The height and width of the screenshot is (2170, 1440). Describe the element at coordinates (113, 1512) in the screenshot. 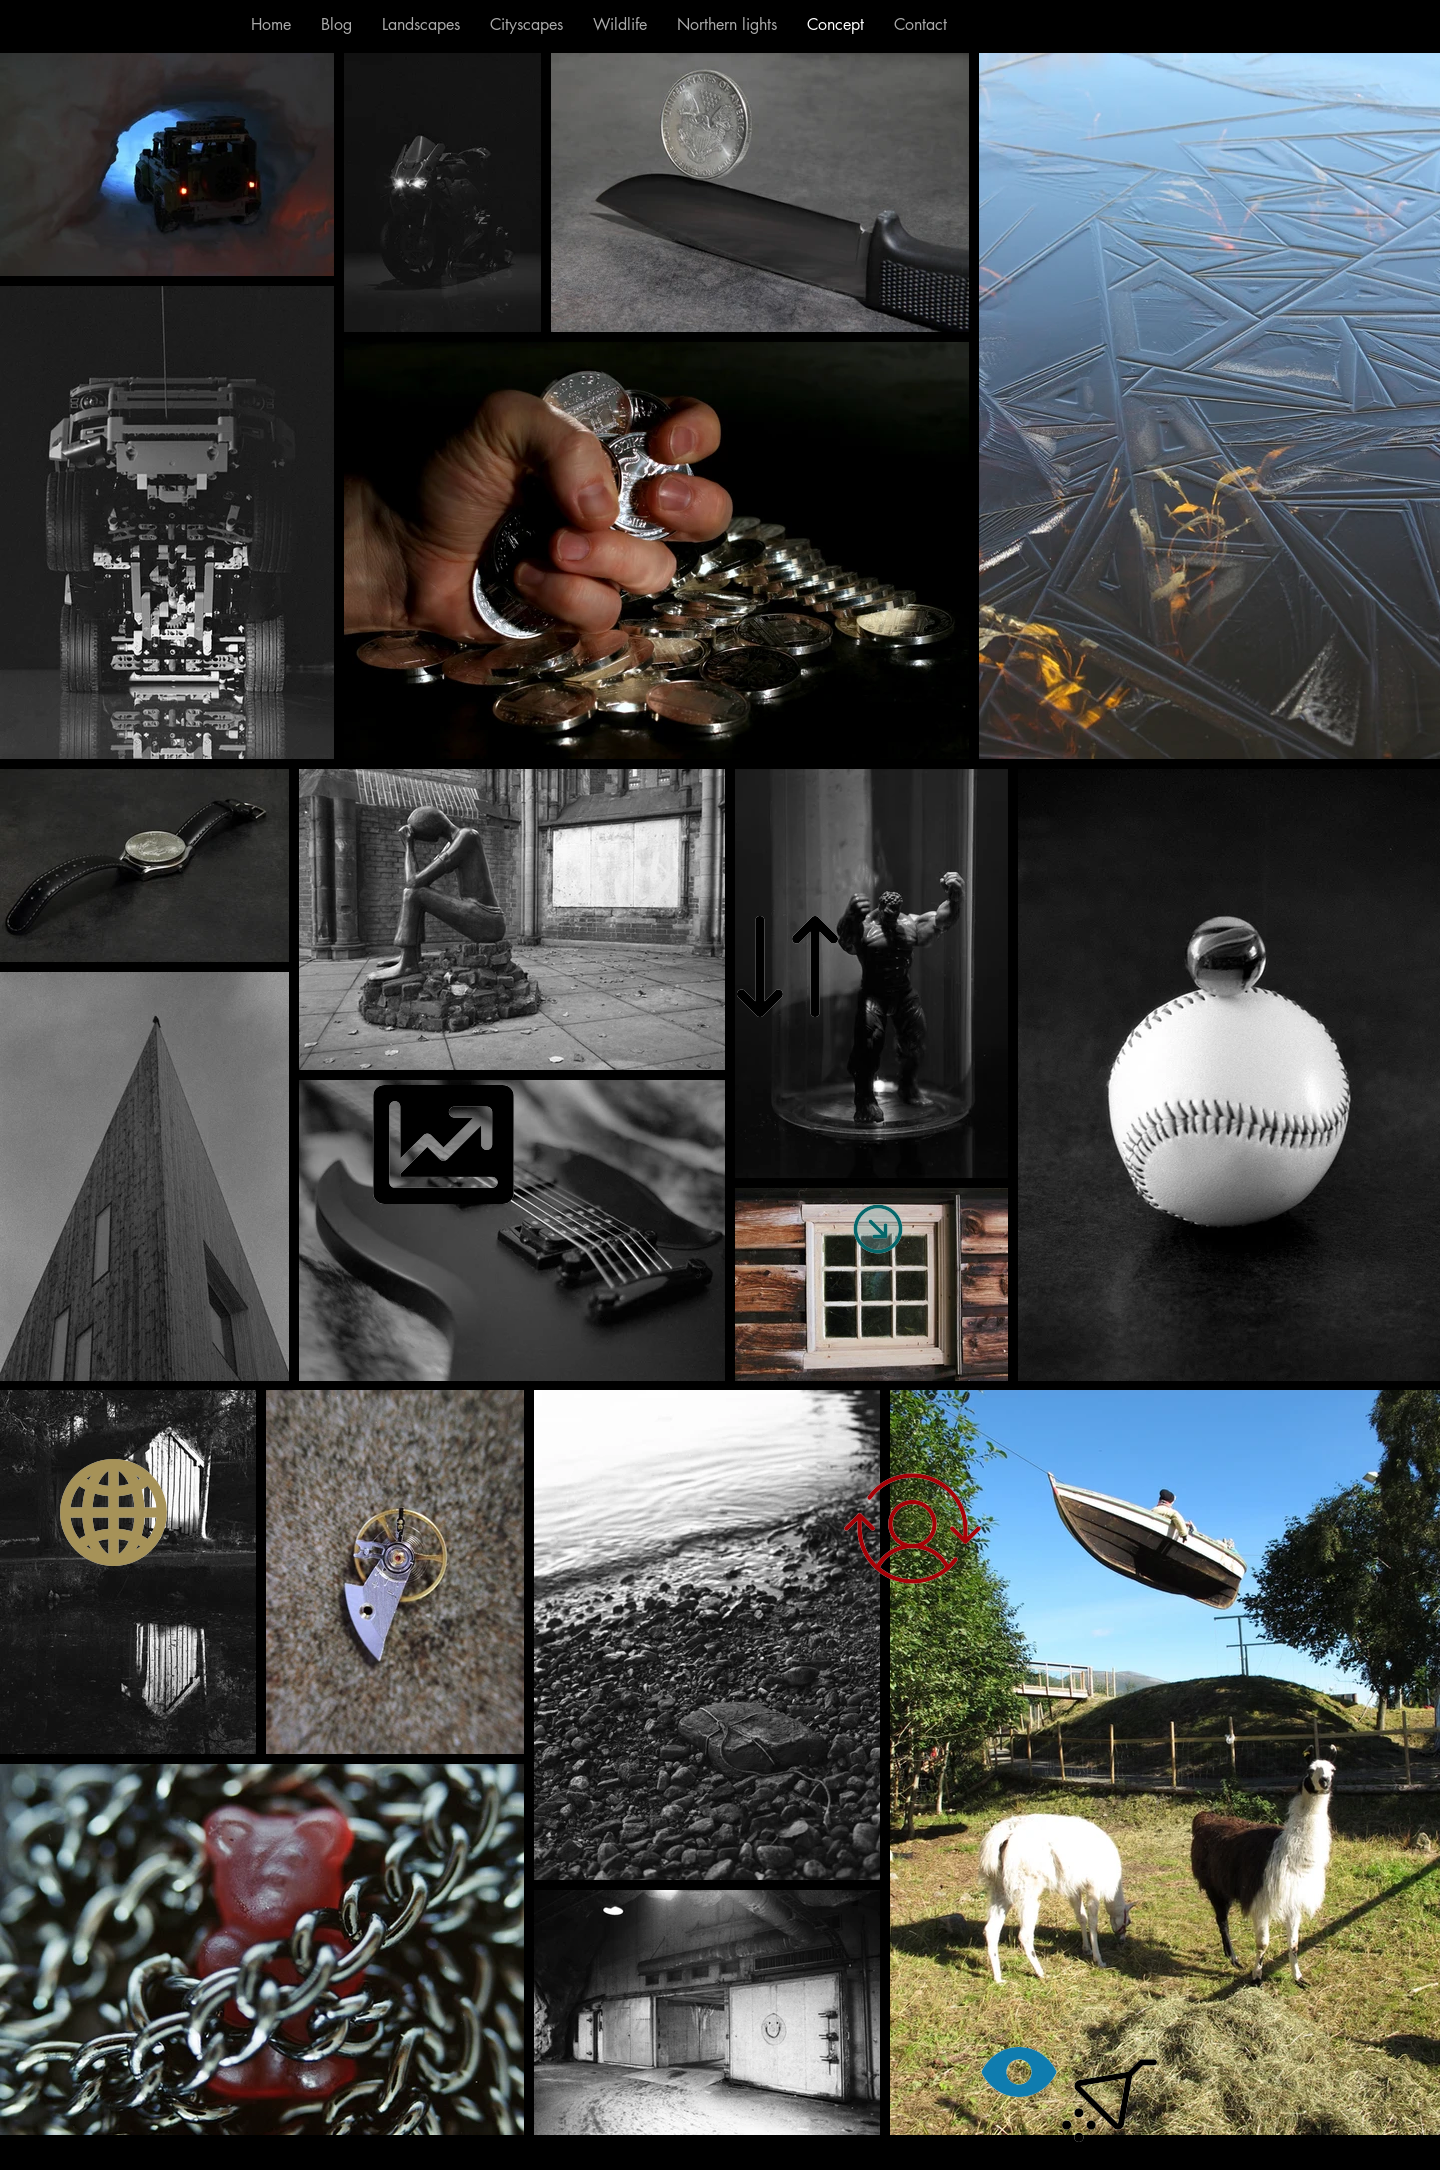

I see `switch to global or worldwide view` at that location.